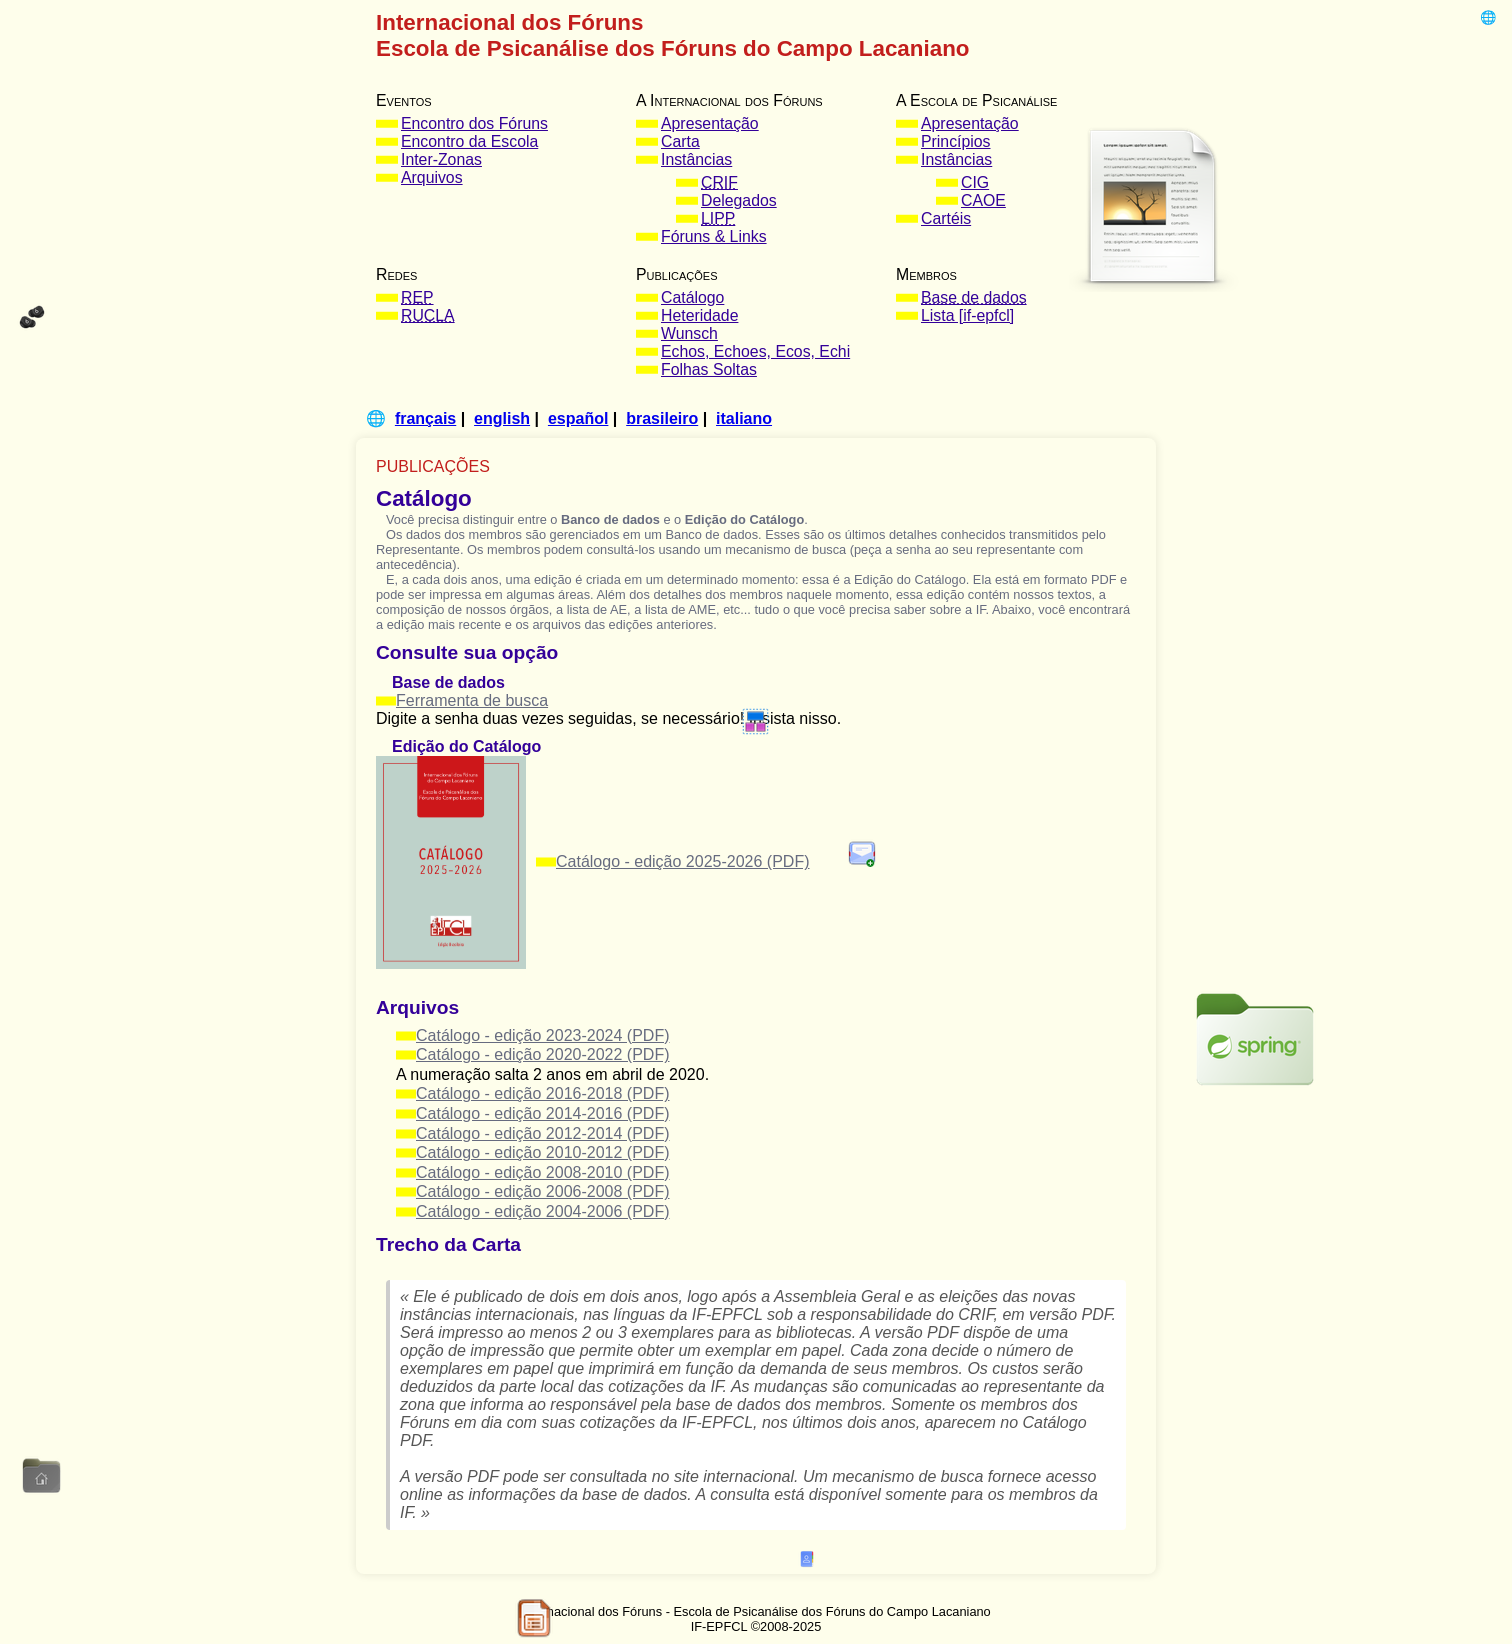 The image size is (1512, 1644). Describe the element at coordinates (32, 317) in the screenshot. I see `beats wireless earbuds device icon` at that location.